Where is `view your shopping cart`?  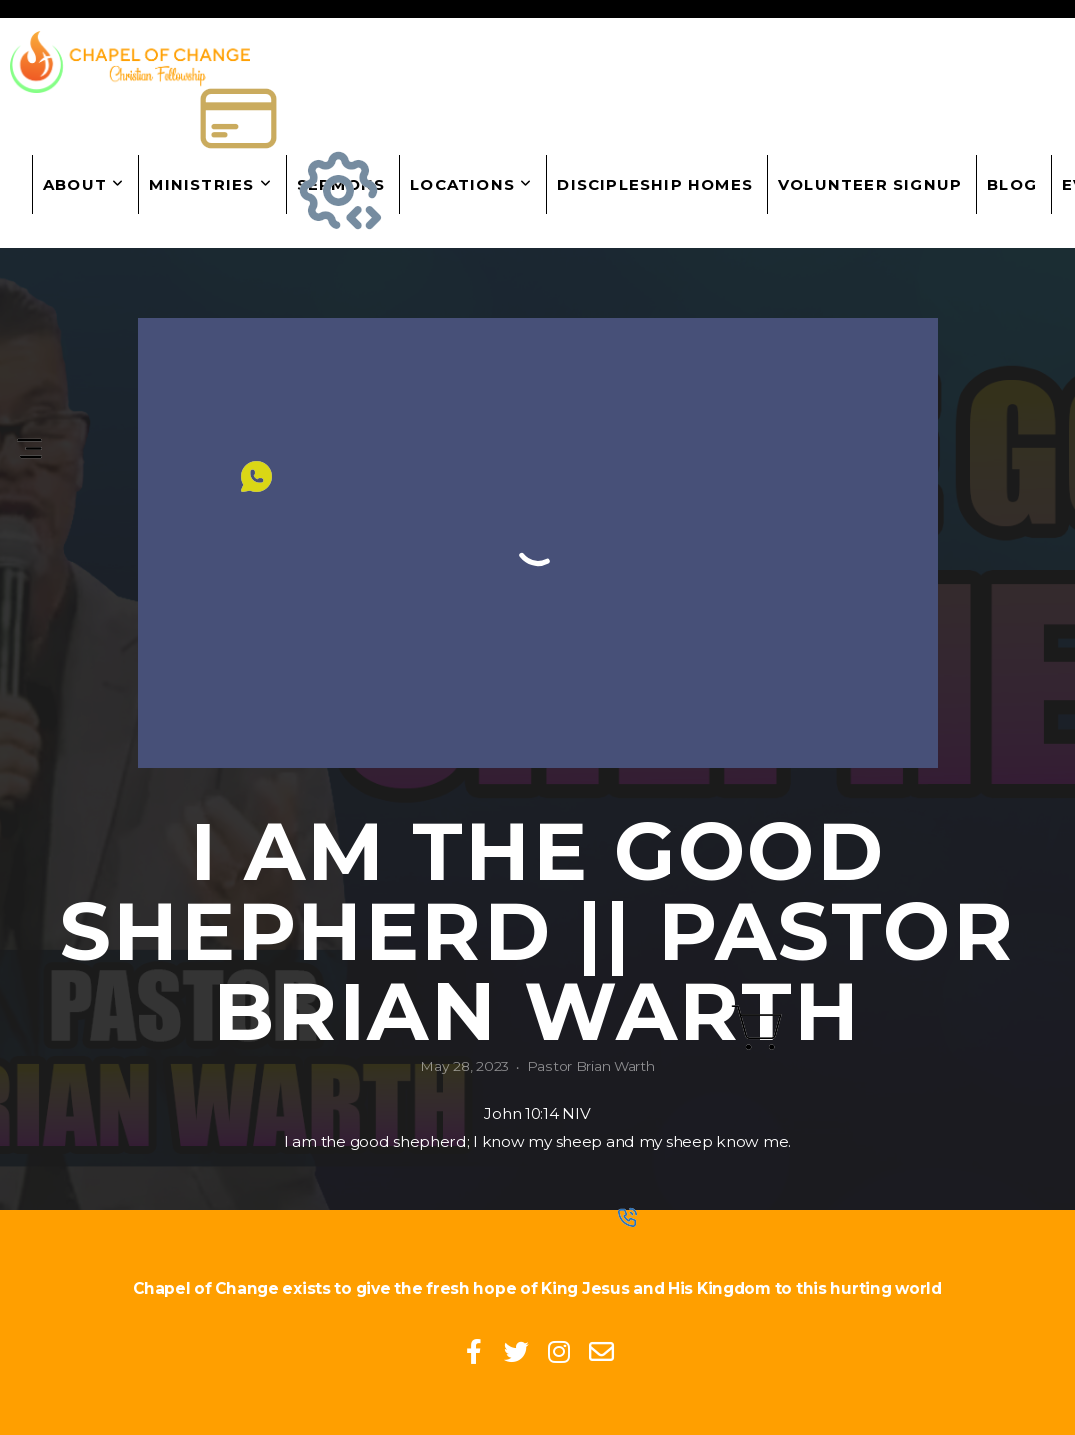 view your shopping cart is located at coordinates (757, 1027).